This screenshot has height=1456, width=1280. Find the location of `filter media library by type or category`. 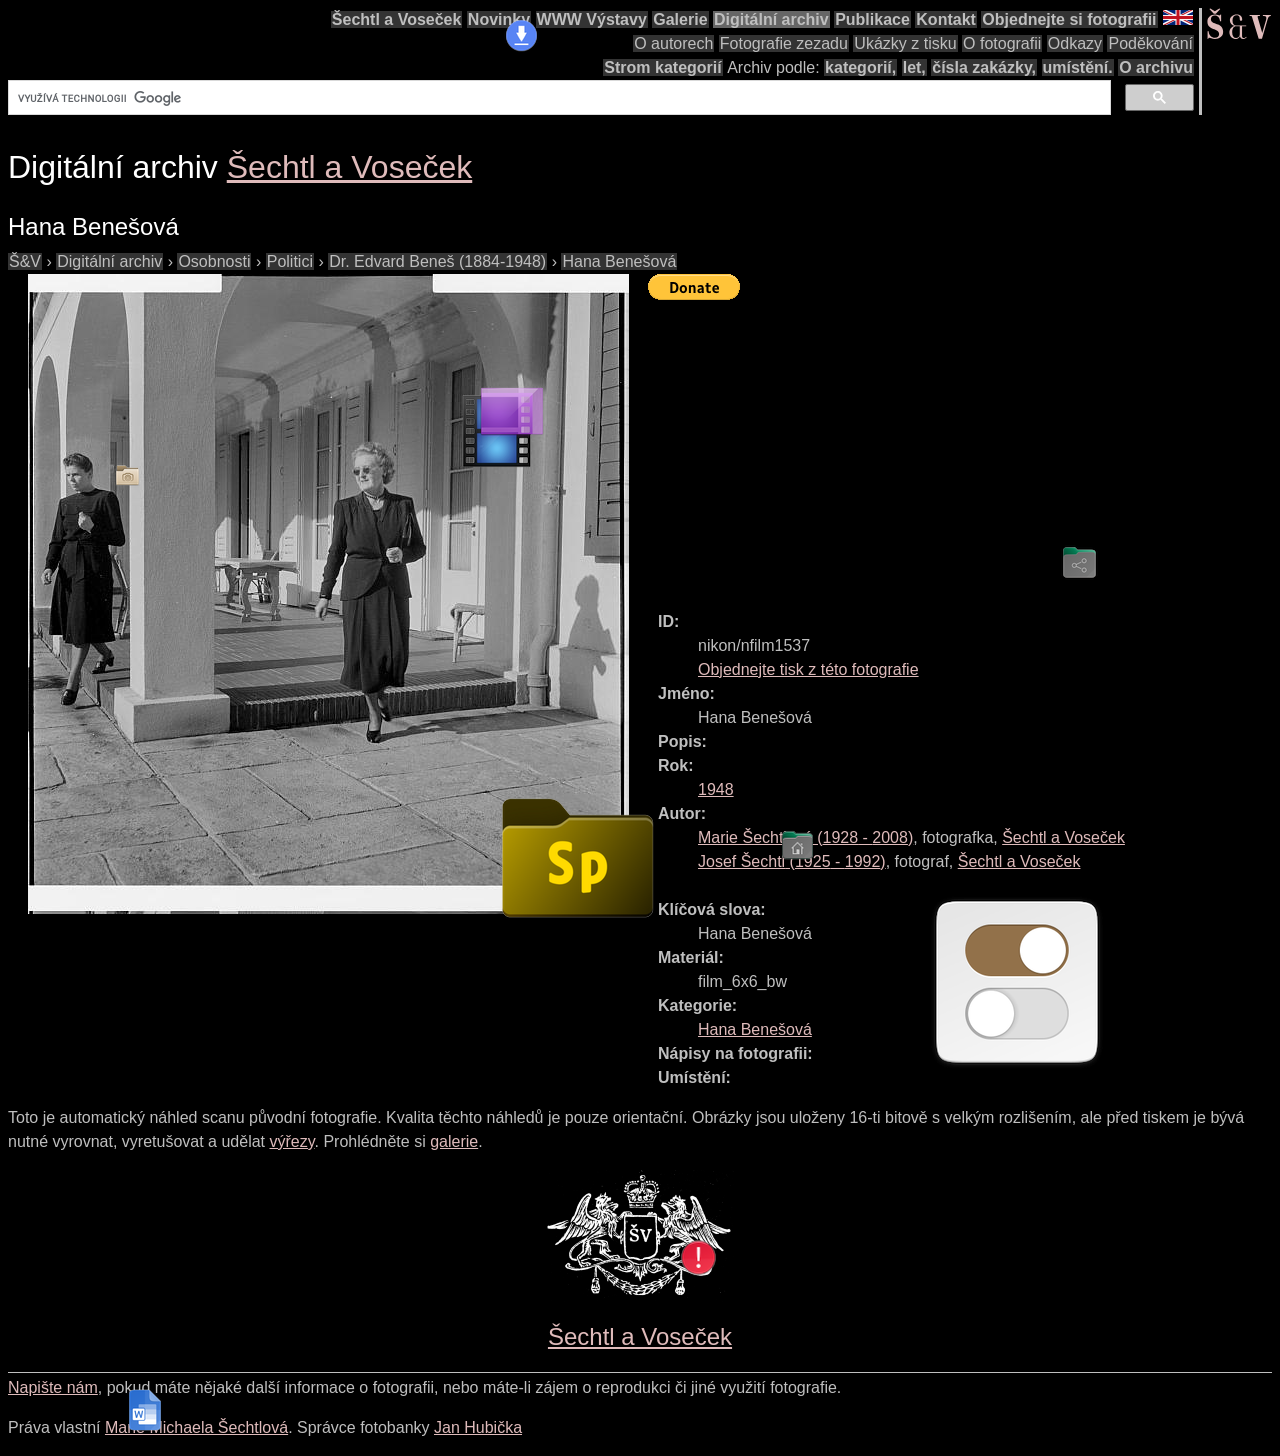

filter media library by type or category is located at coordinates (503, 427).